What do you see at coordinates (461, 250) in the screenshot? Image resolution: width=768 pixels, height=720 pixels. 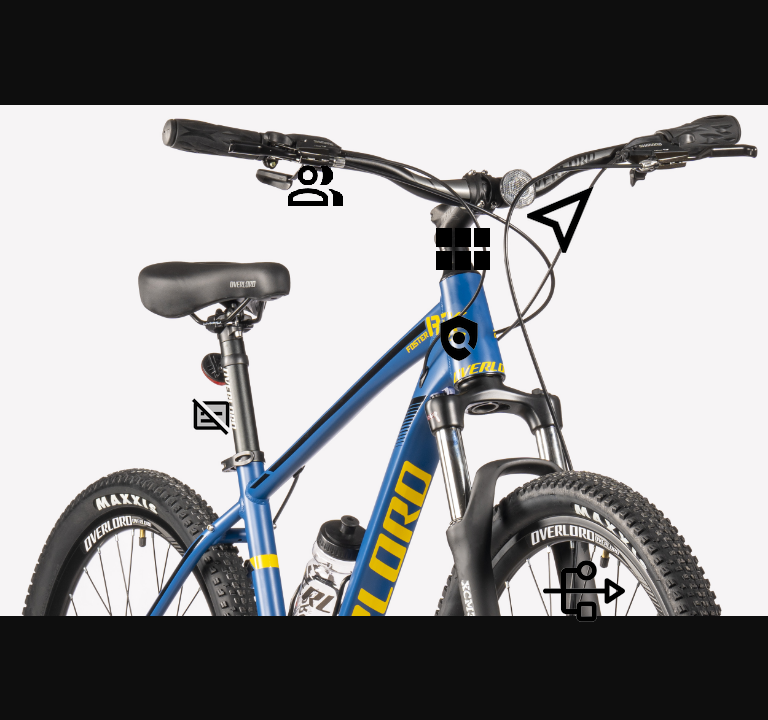 I see `switch to grid view` at bounding box center [461, 250].